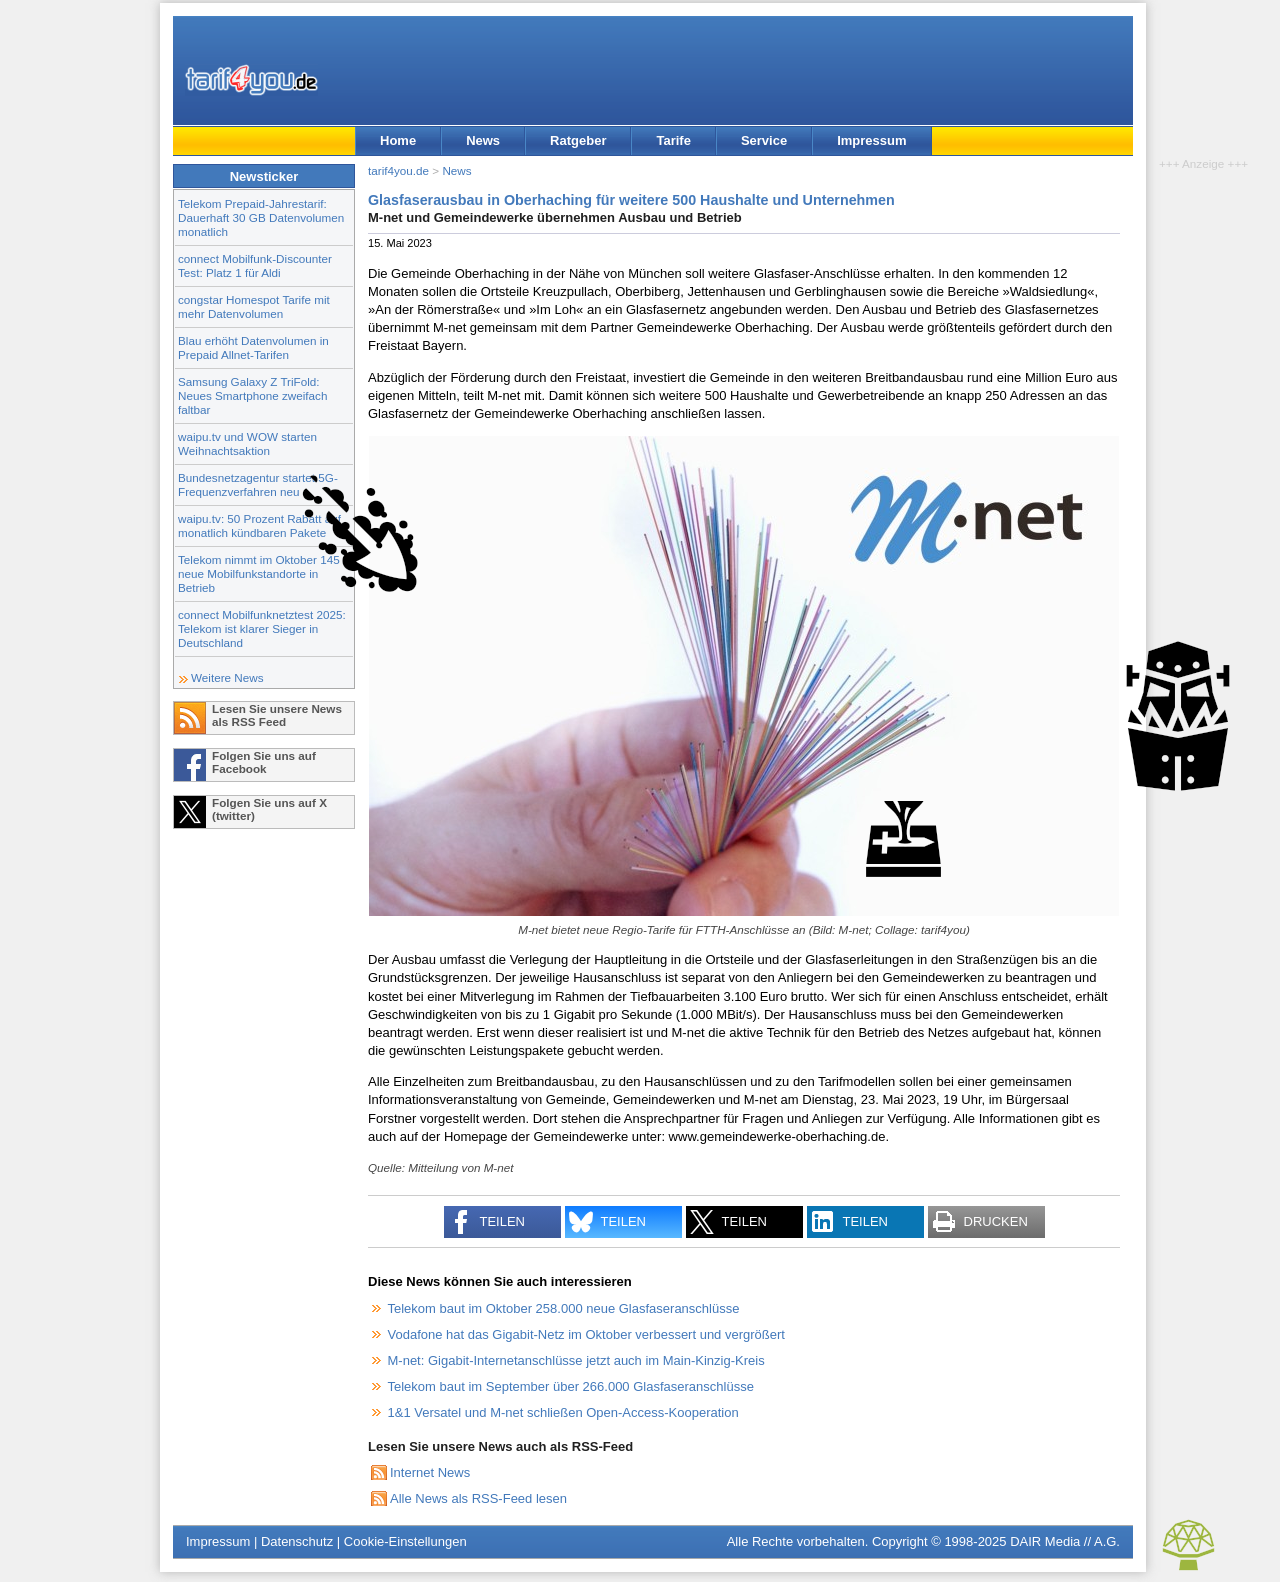 The width and height of the screenshot is (1280, 1582). What do you see at coordinates (903, 839) in the screenshot?
I see `craft or forge a new sword` at bounding box center [903, 839].